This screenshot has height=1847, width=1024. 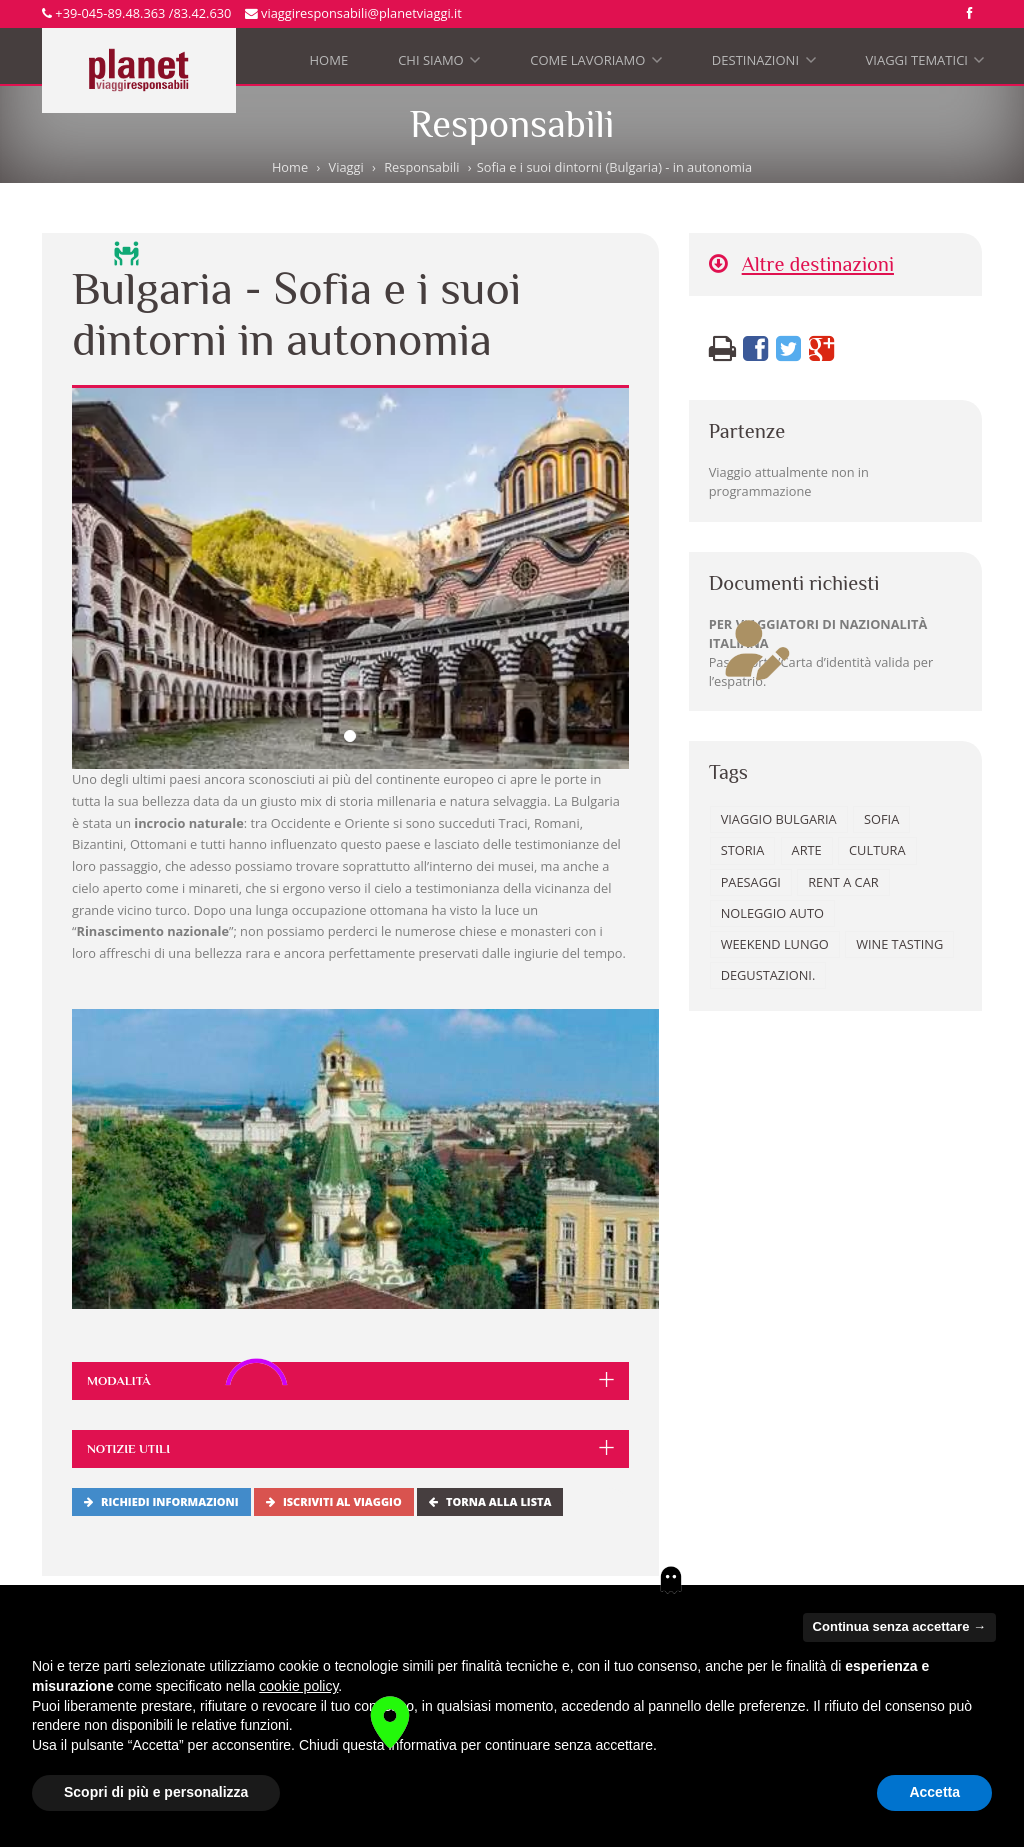 I want to click on view current location on map, so click(x=390, y=1722).